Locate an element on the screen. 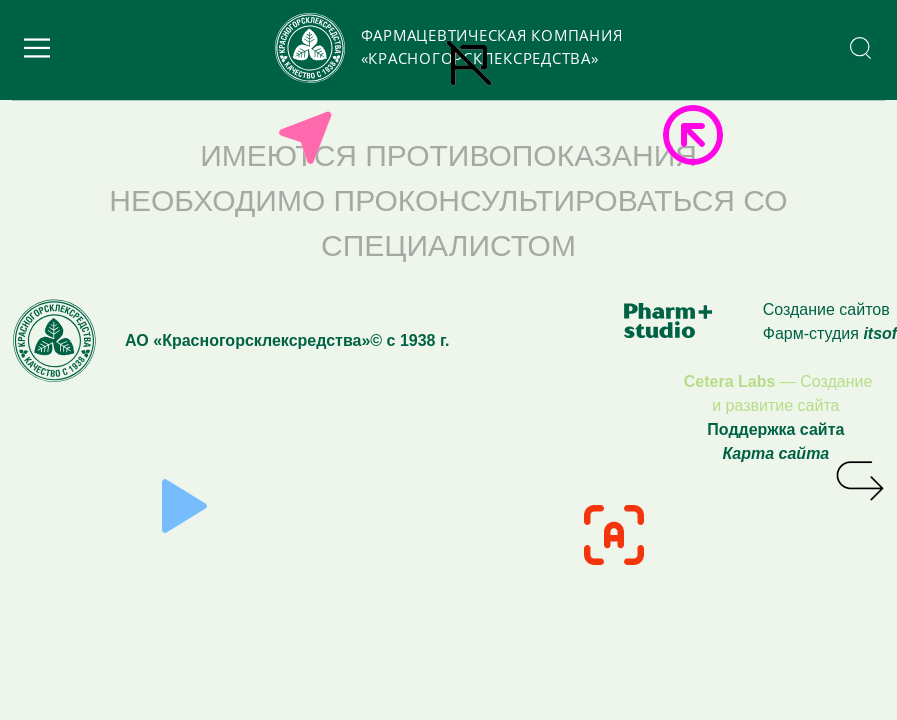 This screenshot has width=897, height=720. redo or repeat last action is located at coordinates (860, 479).